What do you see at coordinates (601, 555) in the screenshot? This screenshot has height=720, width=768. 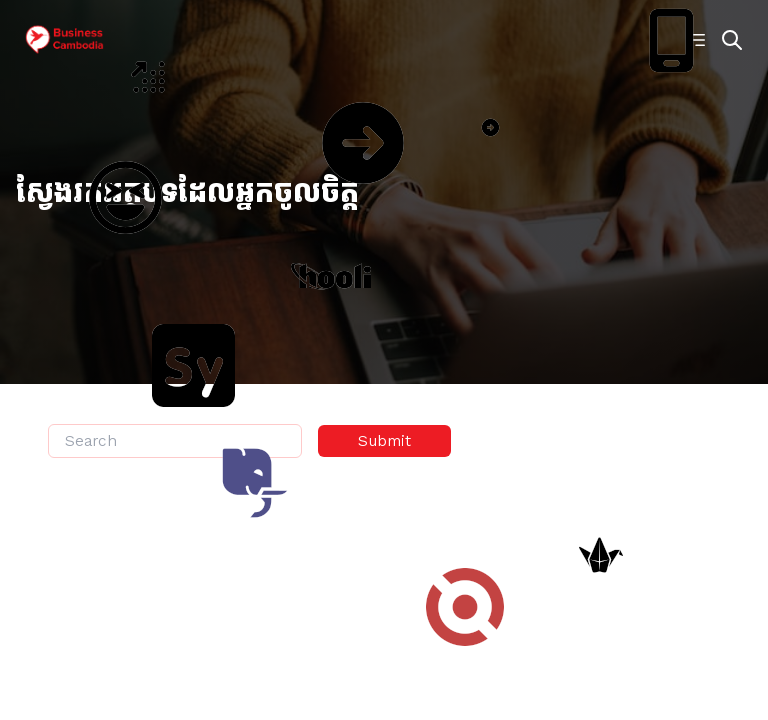 I see `open padlet app` at bounding box center [601, 555].